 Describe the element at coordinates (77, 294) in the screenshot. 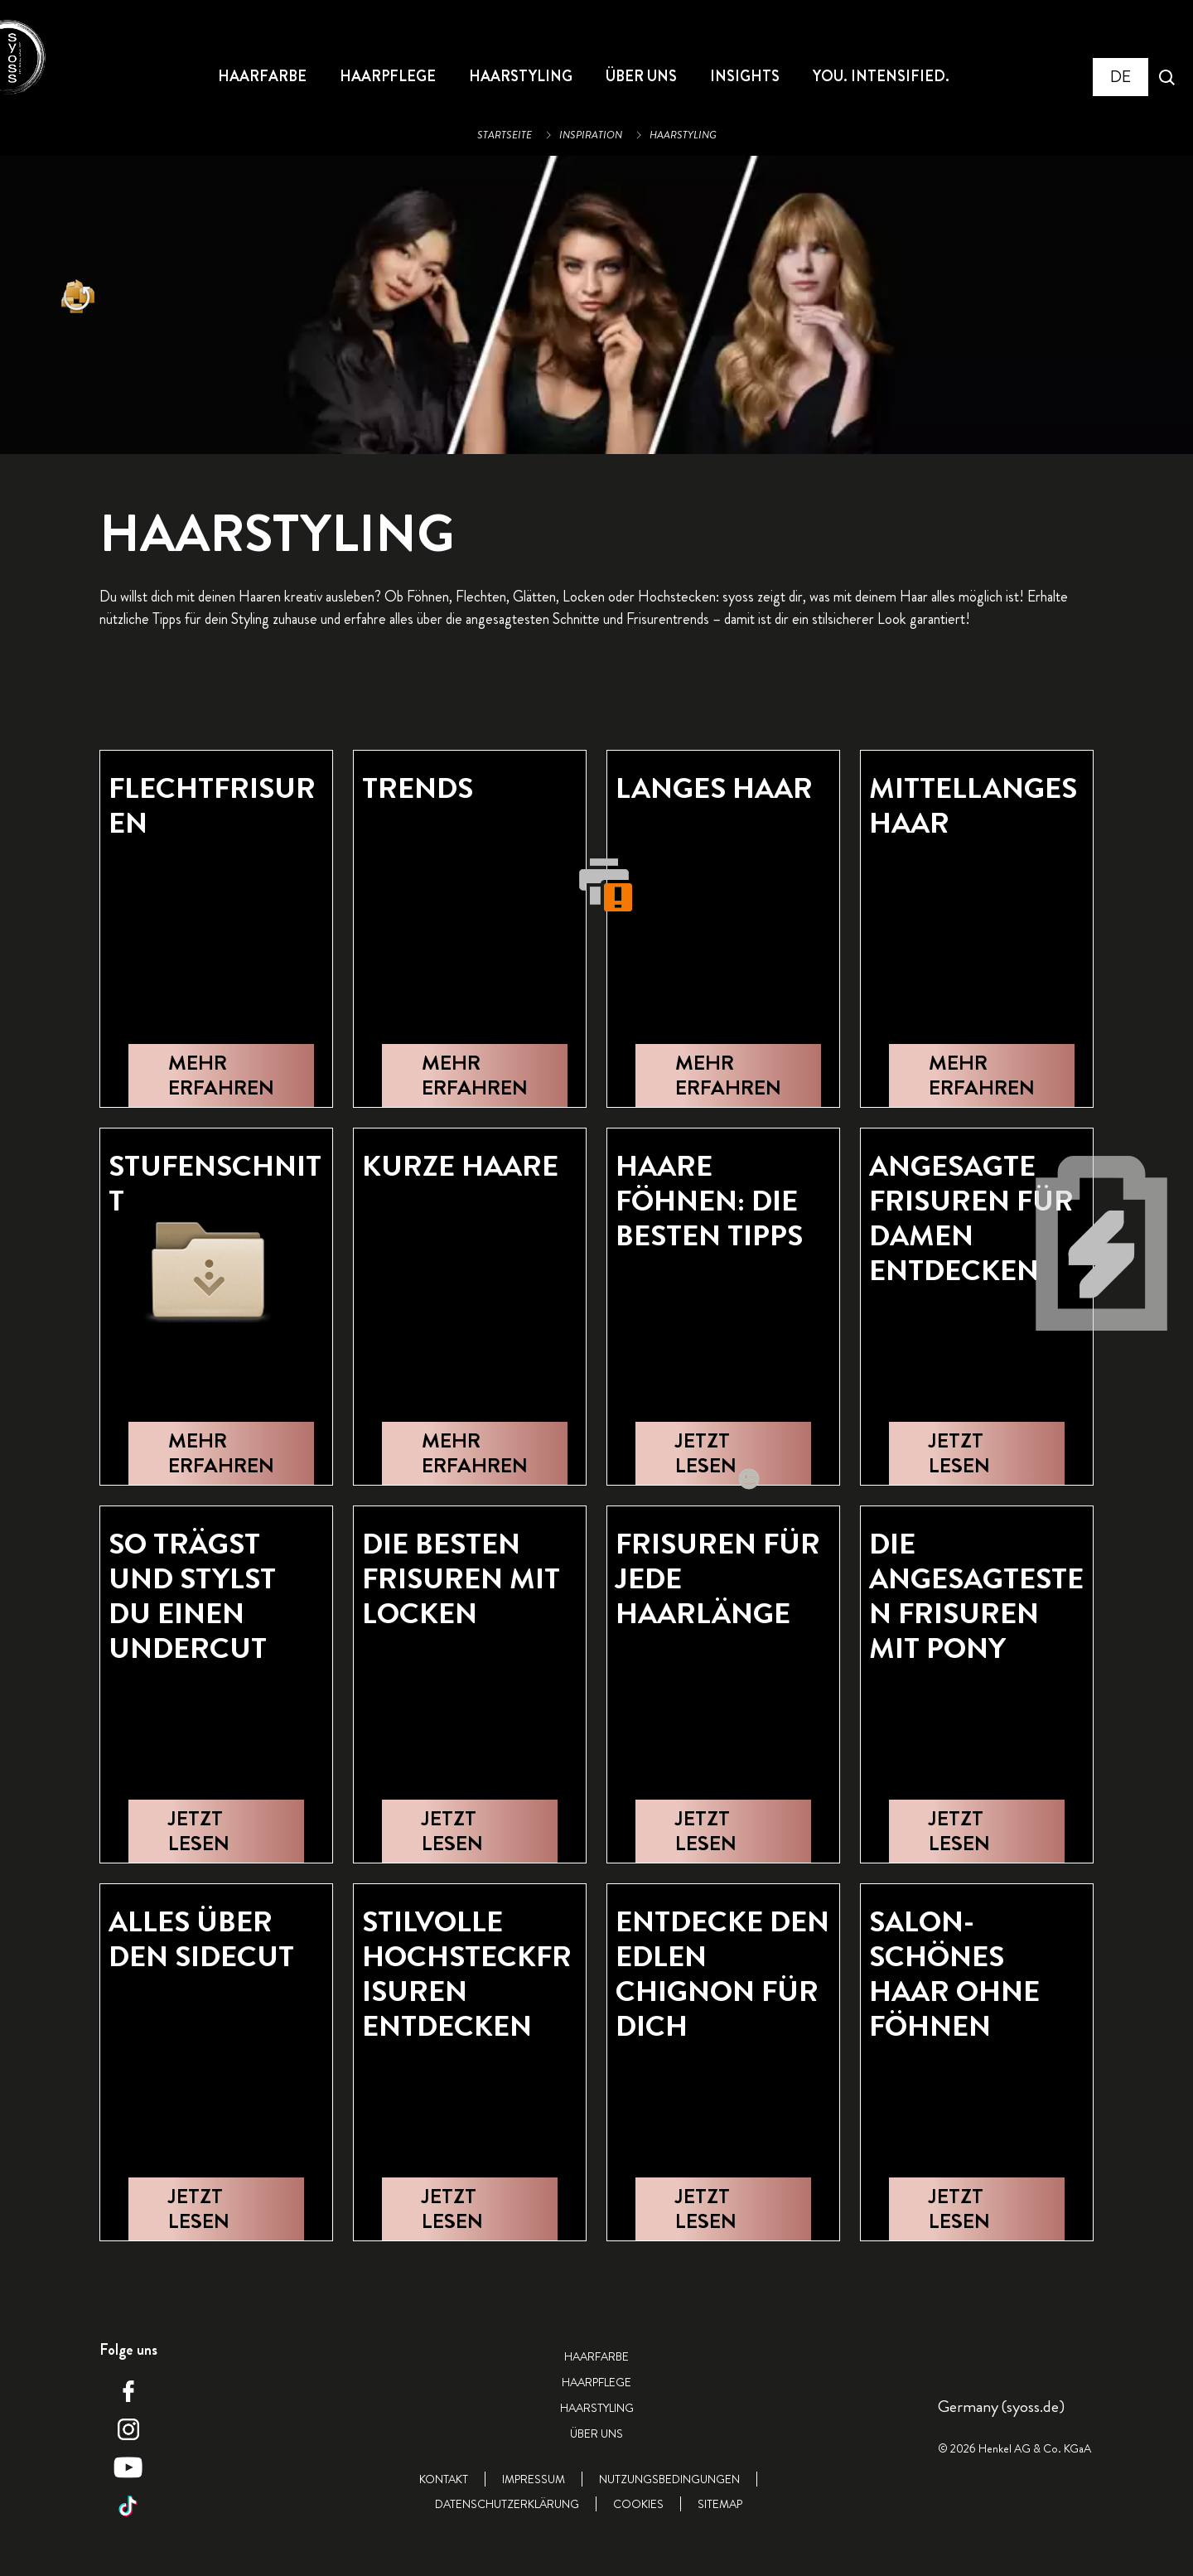

I see `check for available software updates` at that location.